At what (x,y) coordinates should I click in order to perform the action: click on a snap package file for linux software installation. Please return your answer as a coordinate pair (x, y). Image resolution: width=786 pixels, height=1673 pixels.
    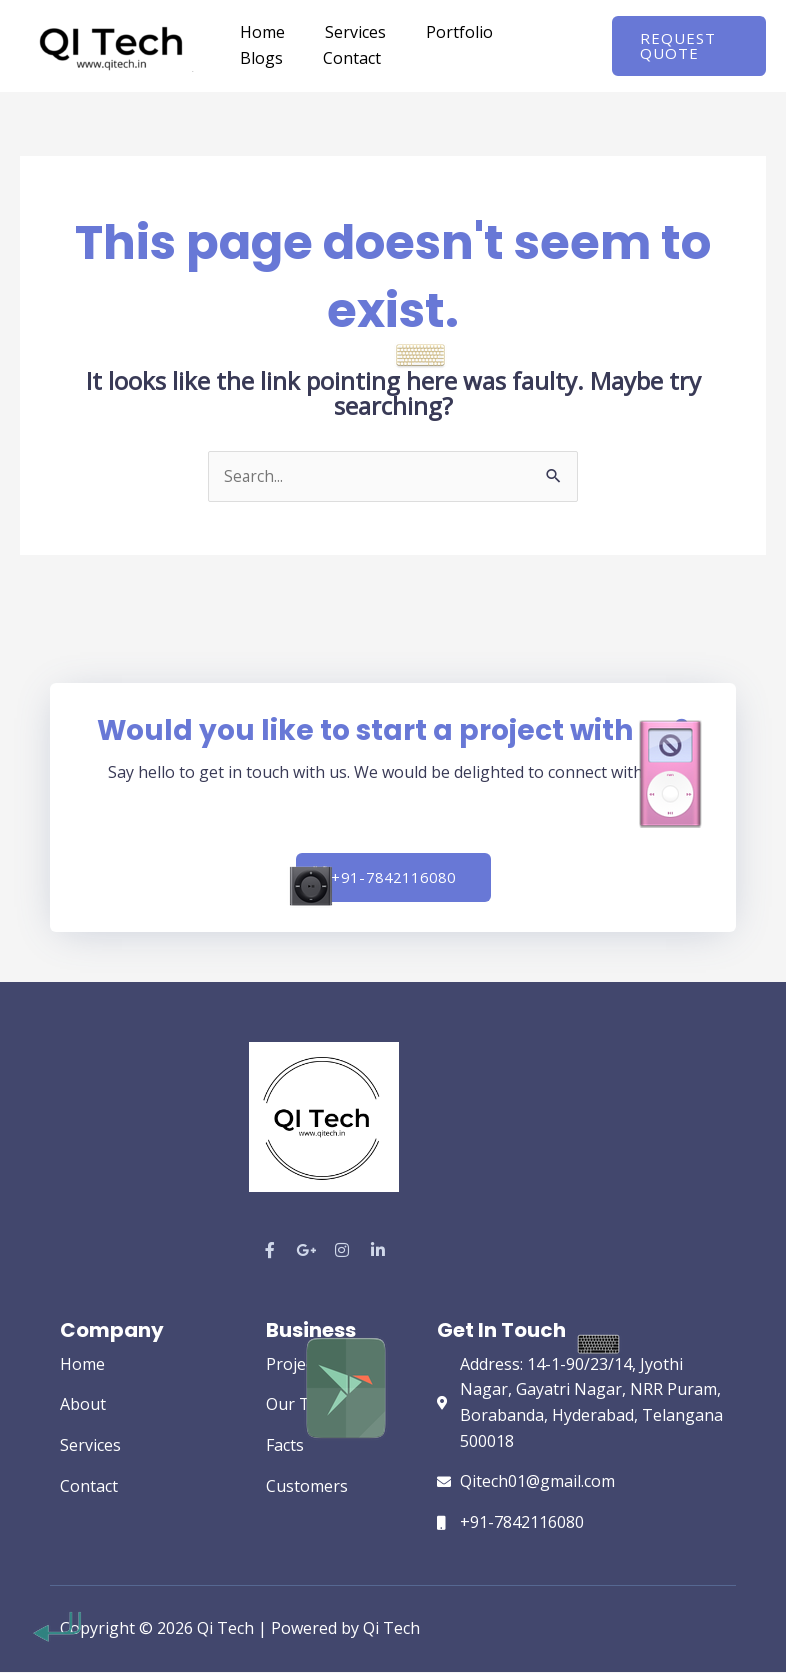
    Looking at the image, I should click on (346, 1388).